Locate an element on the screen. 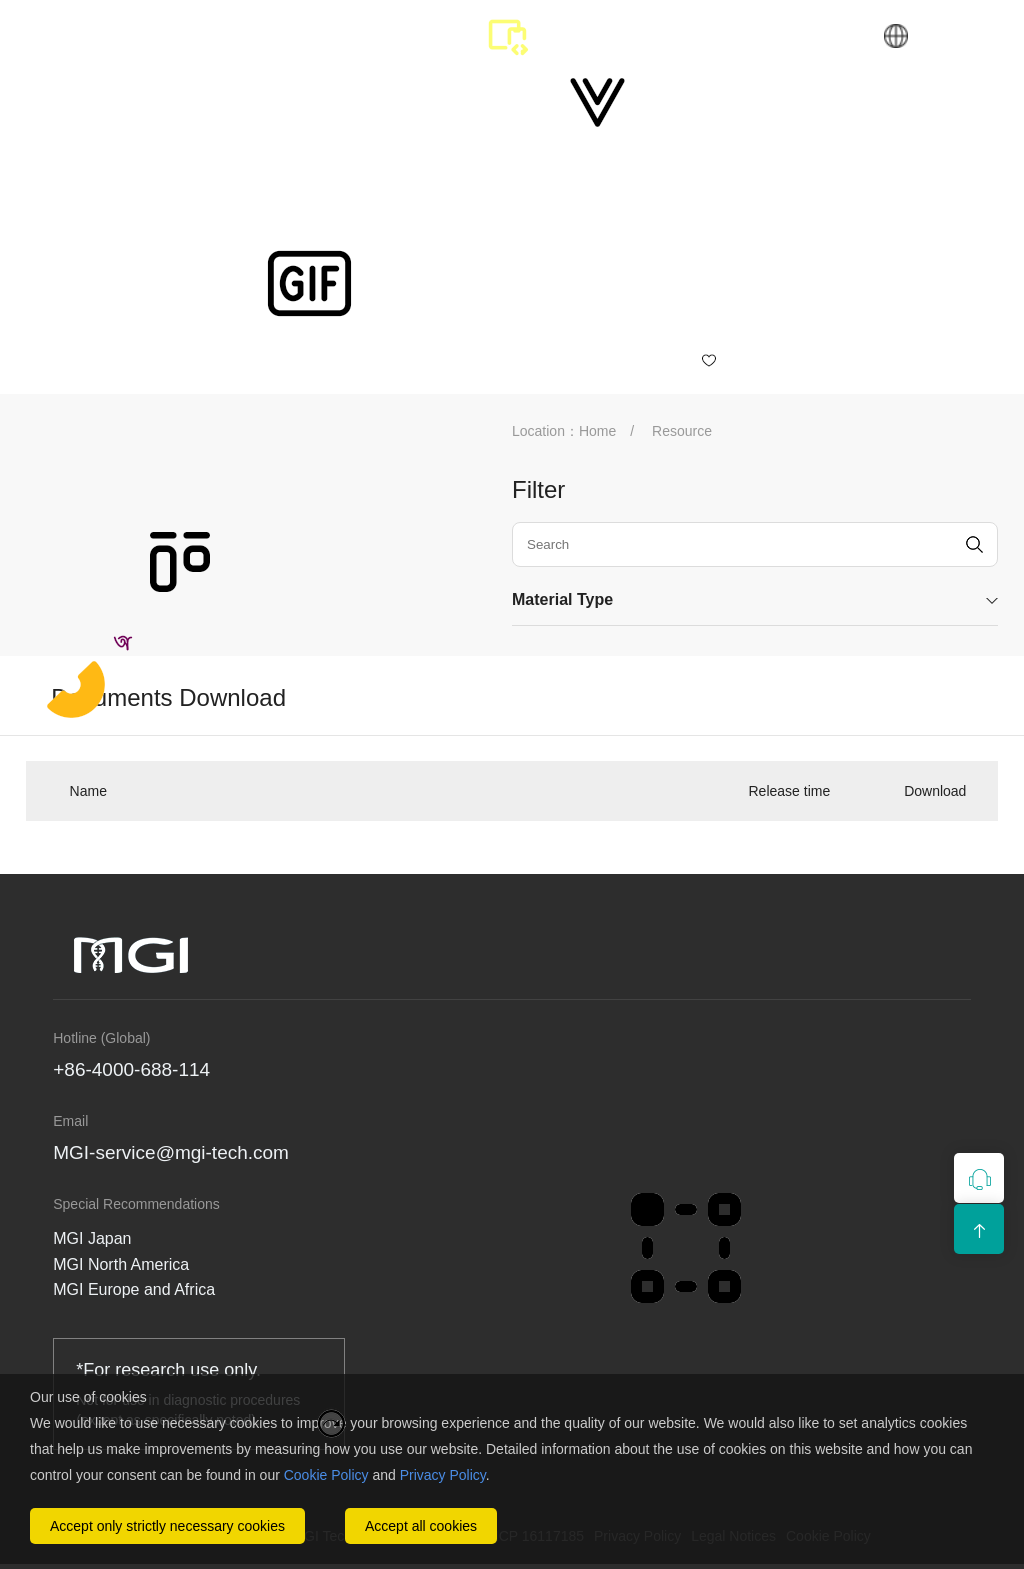 This screenshot has width=1024, height=1569. switch to kanban board view is located at coordinates (180, 562).